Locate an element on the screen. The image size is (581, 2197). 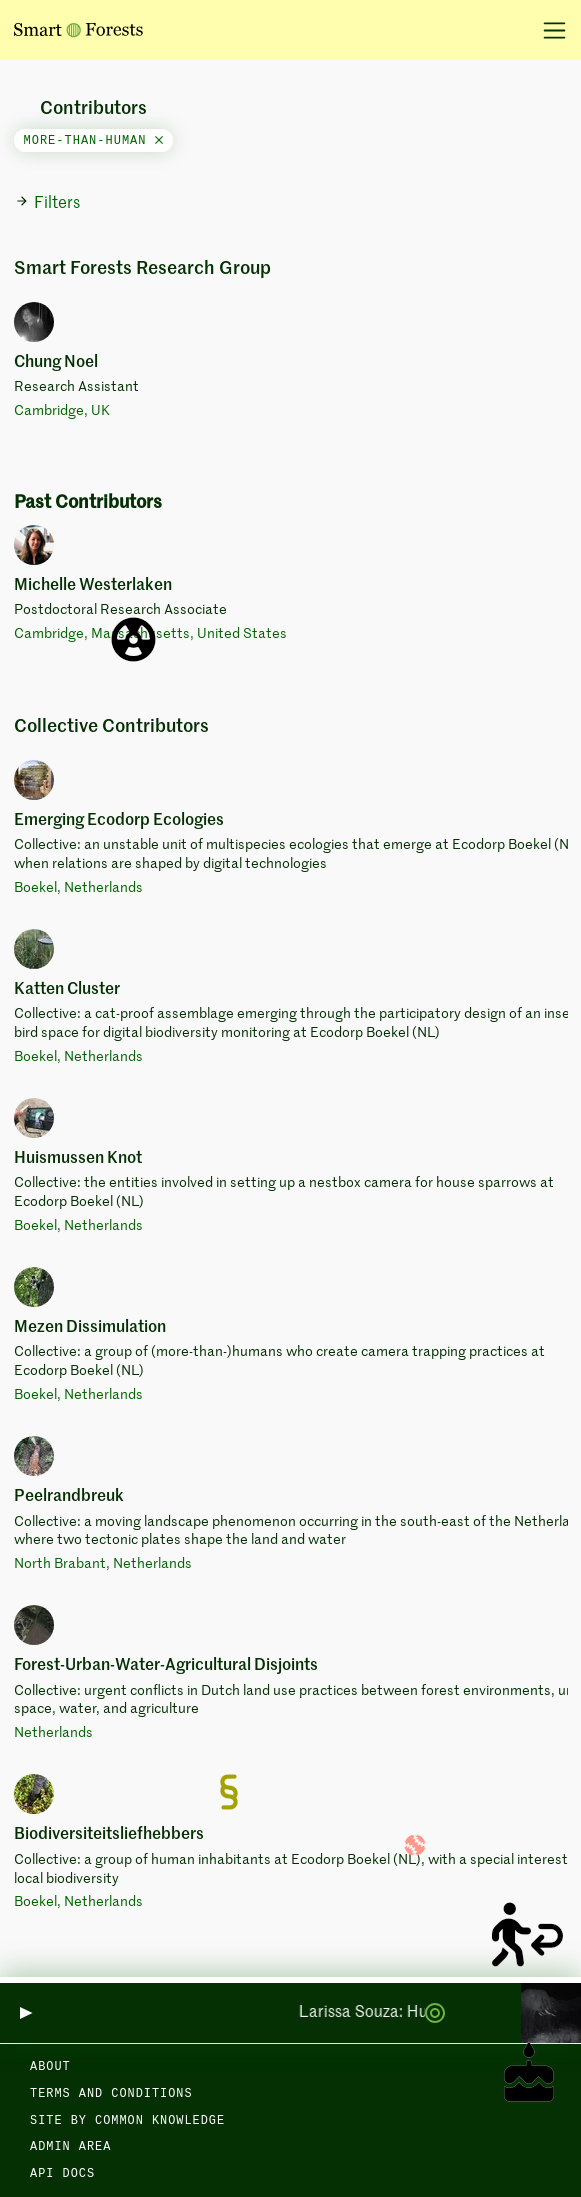
indicates radioactive or hazardous material warning is located at coordinates (133, 639).